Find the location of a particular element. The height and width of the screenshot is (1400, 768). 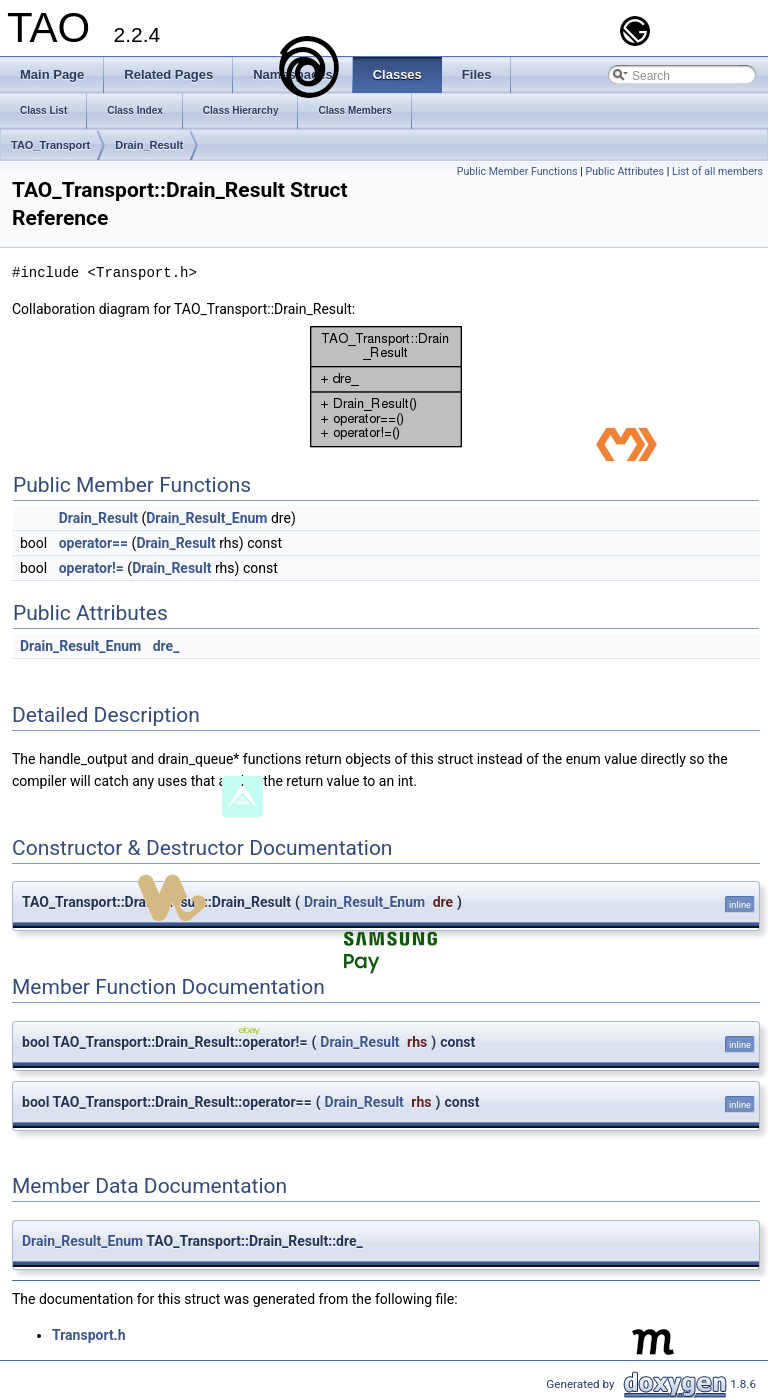

ark ecosystem logo is located at coordinates (242, 796).